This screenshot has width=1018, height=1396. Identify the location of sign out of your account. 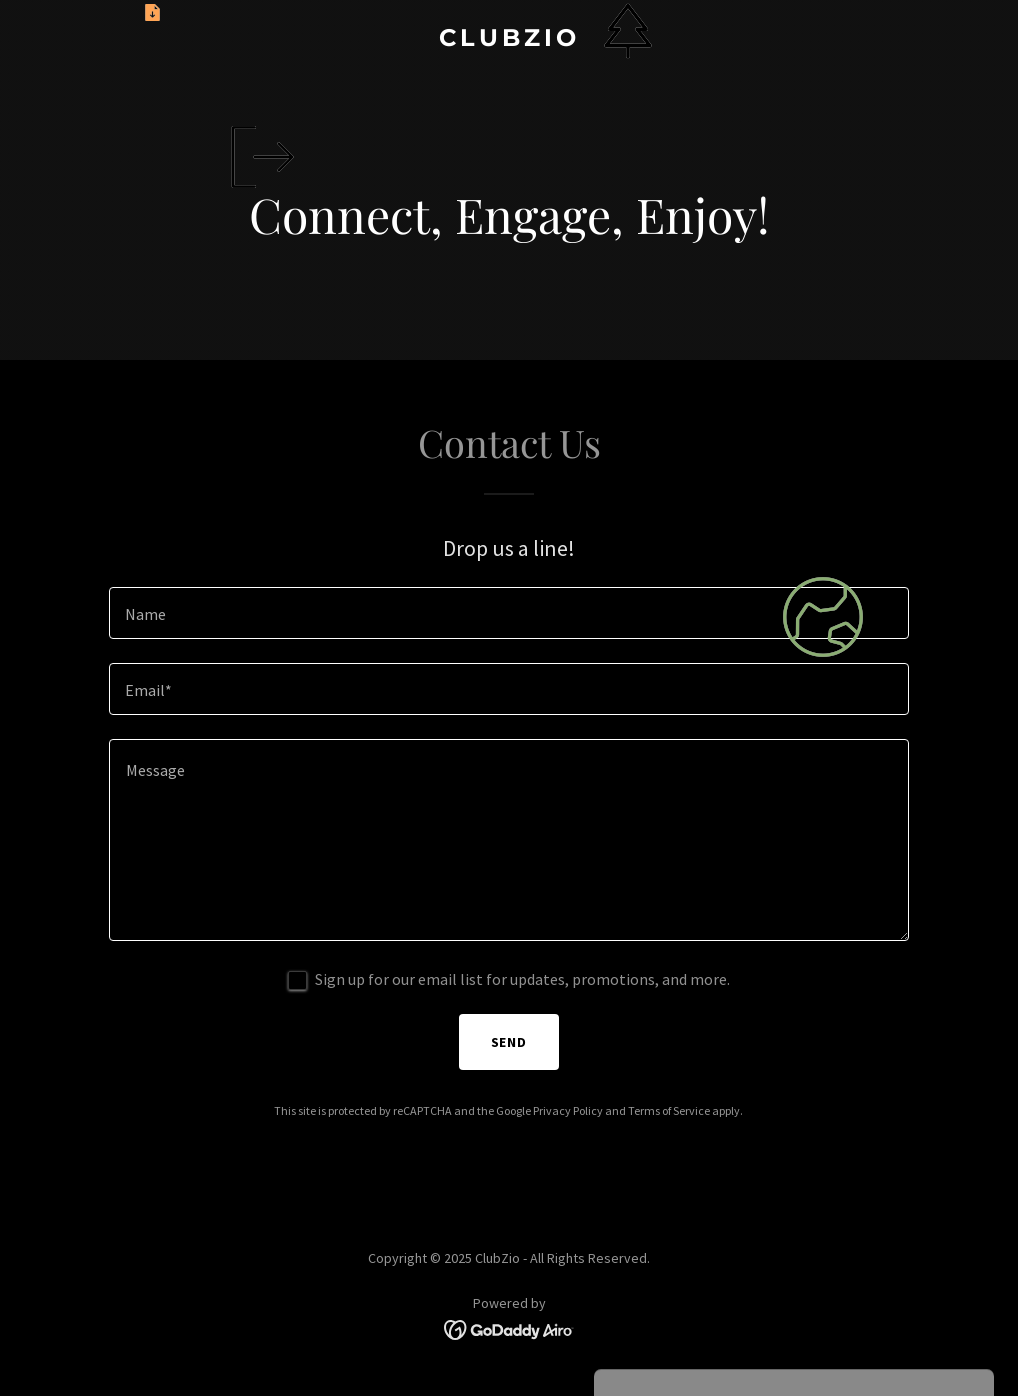
(260, 157).